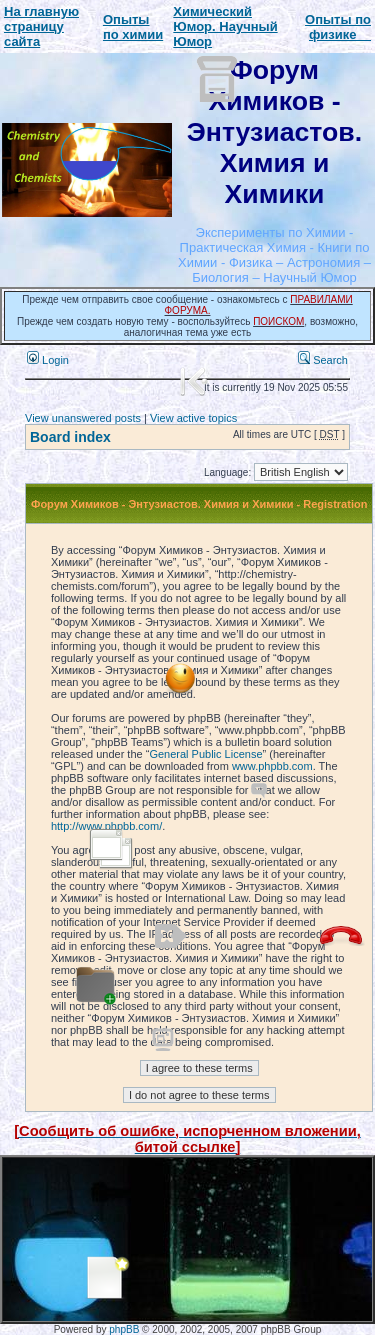 The image size is (375, 1335). What do you see at coordinates (259, 791) in the screenshot?
I see `indicates user is busy or unavailable for chat` at bounding box center [259, 791].